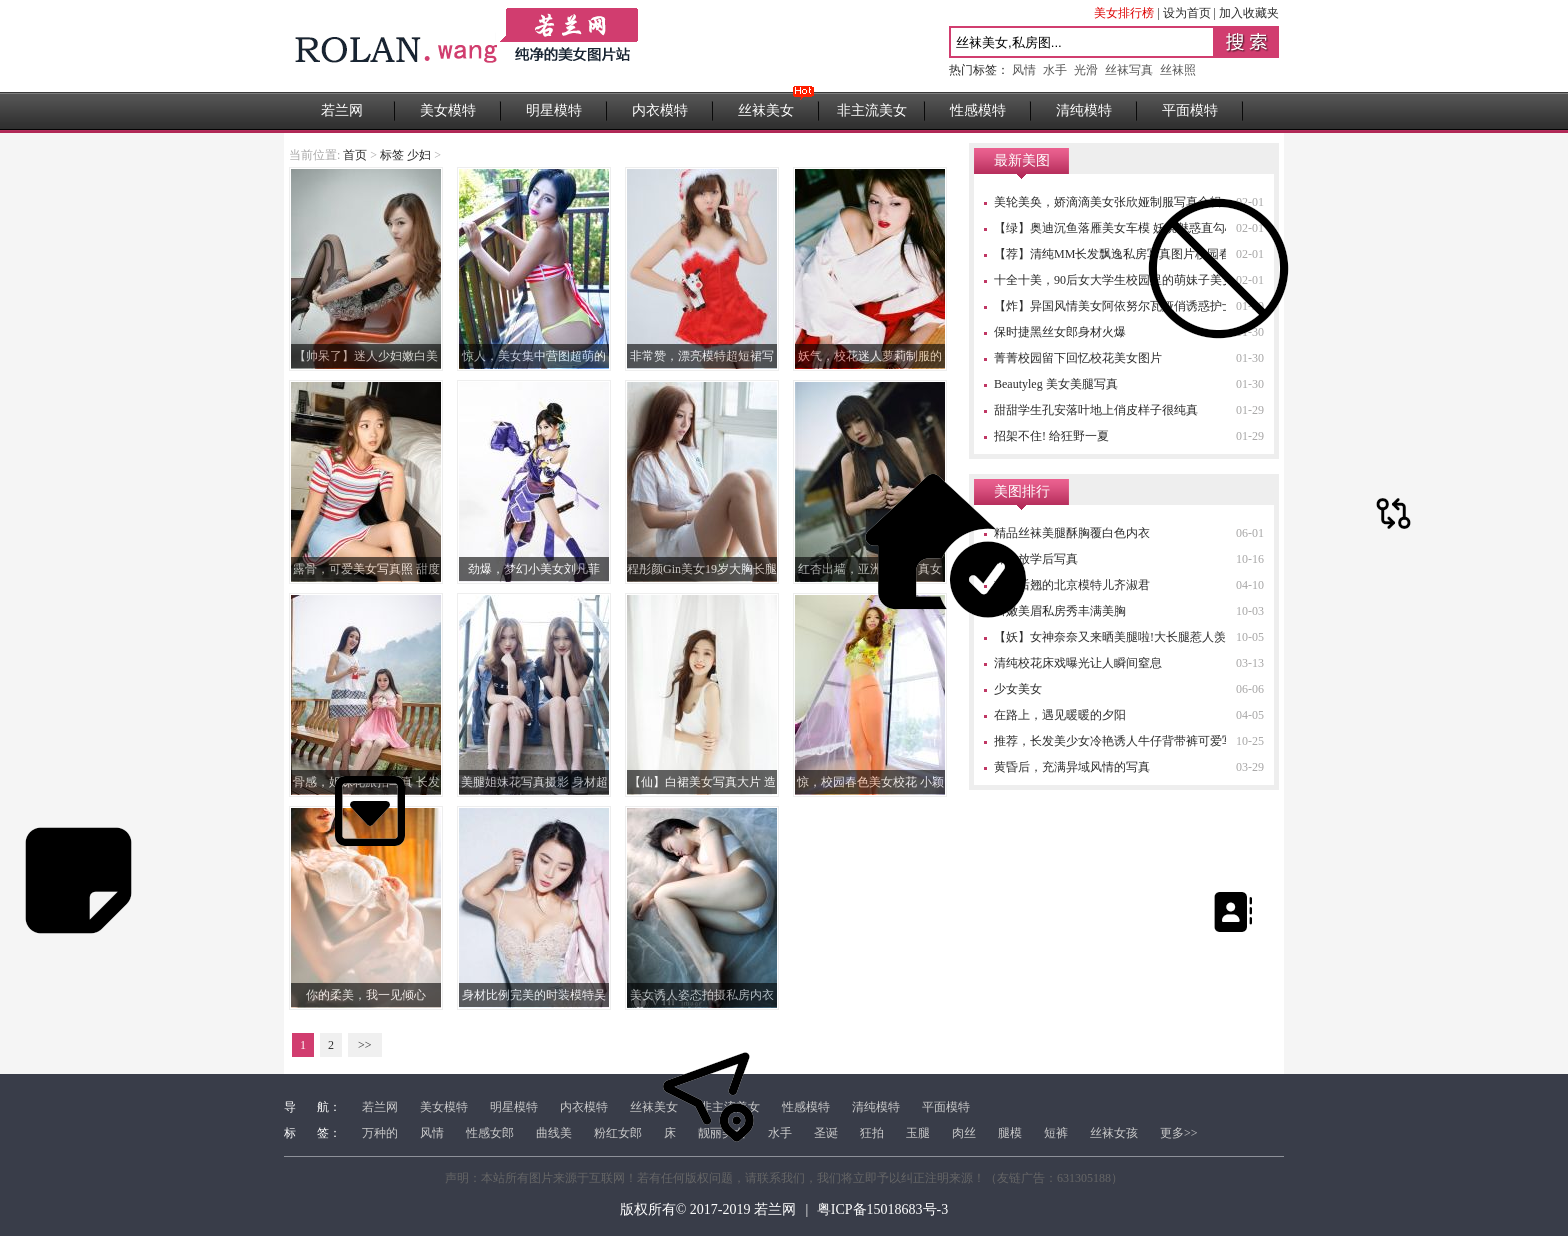 This screenshot has height=1236, width=1568. What do you see at coordinates (1393, 513) in the screenshot?
I see `compare branches in version control` at bounding box center [1393, 513].